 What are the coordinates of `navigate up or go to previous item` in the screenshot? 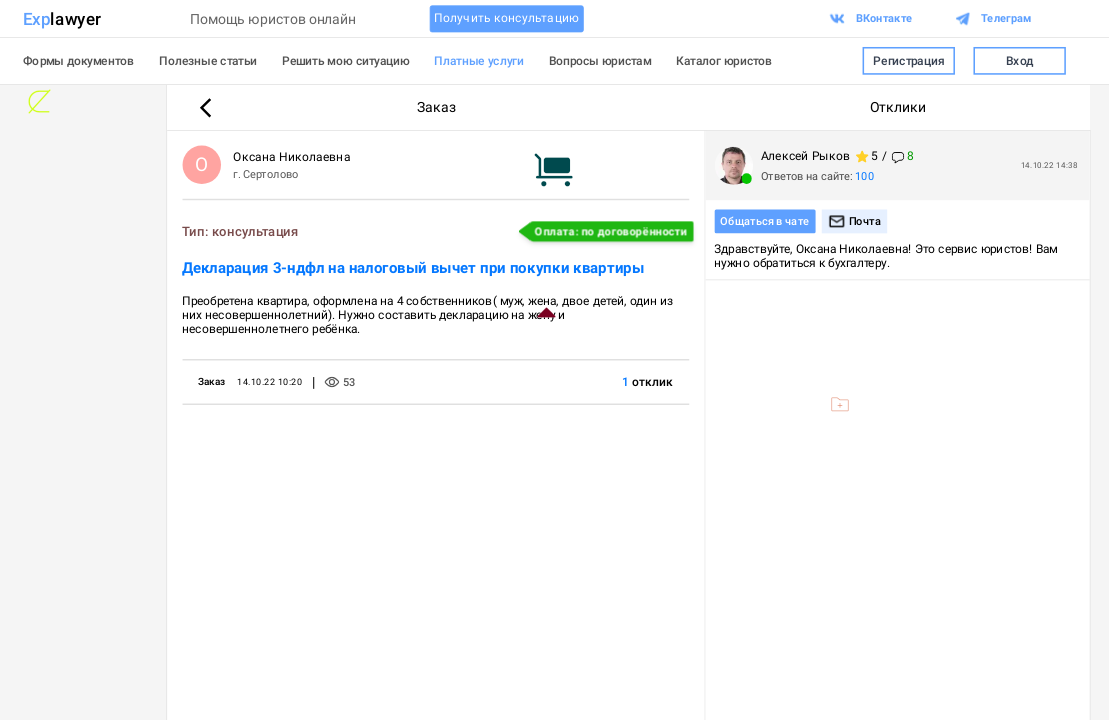 It's located at (546, 317).